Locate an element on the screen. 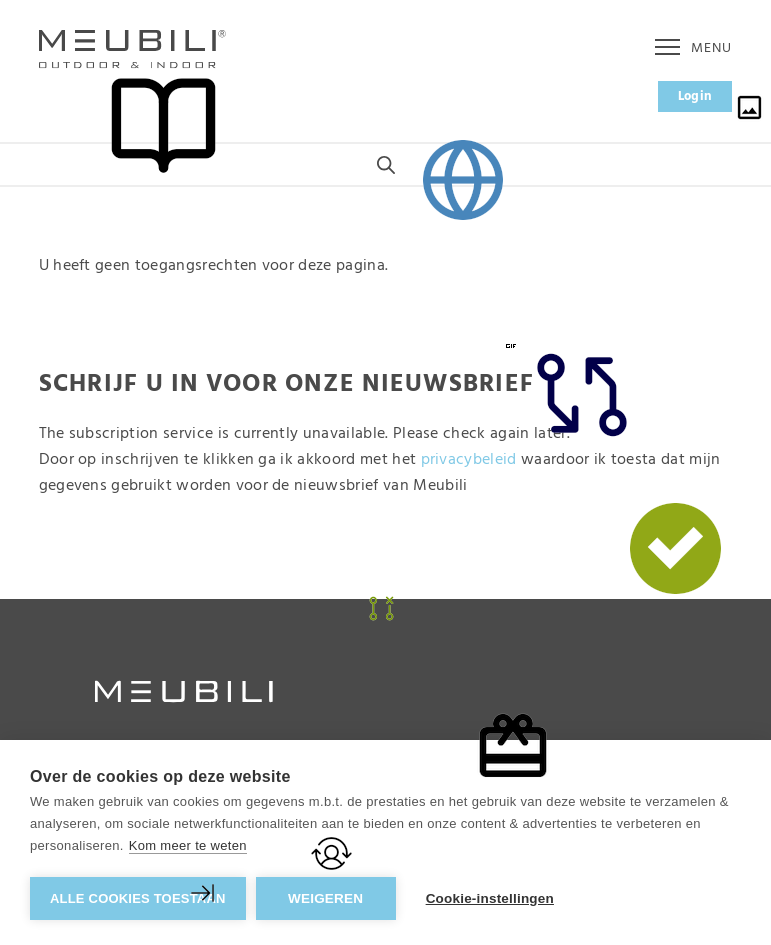 This screenshot has width=771, height=945. insert a GIF into your message is located at coordinates (511, 346).